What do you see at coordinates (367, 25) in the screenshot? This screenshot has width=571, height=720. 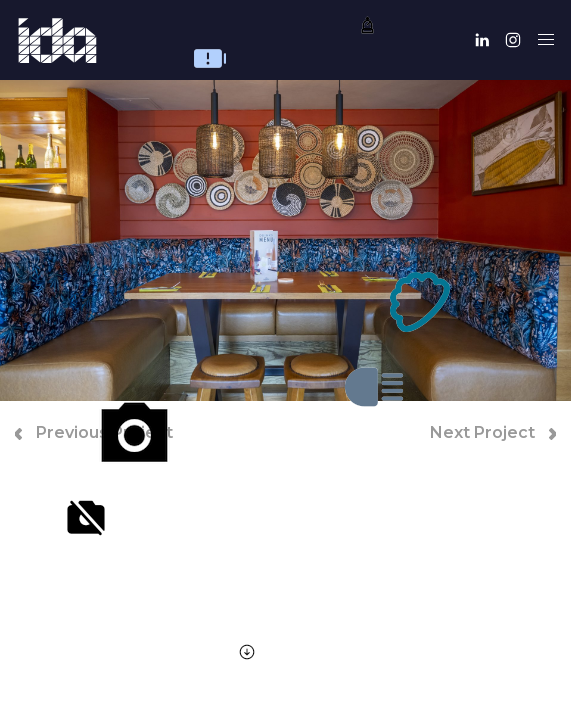 I see `play chess or access board games` at bounding box center [367, 25].